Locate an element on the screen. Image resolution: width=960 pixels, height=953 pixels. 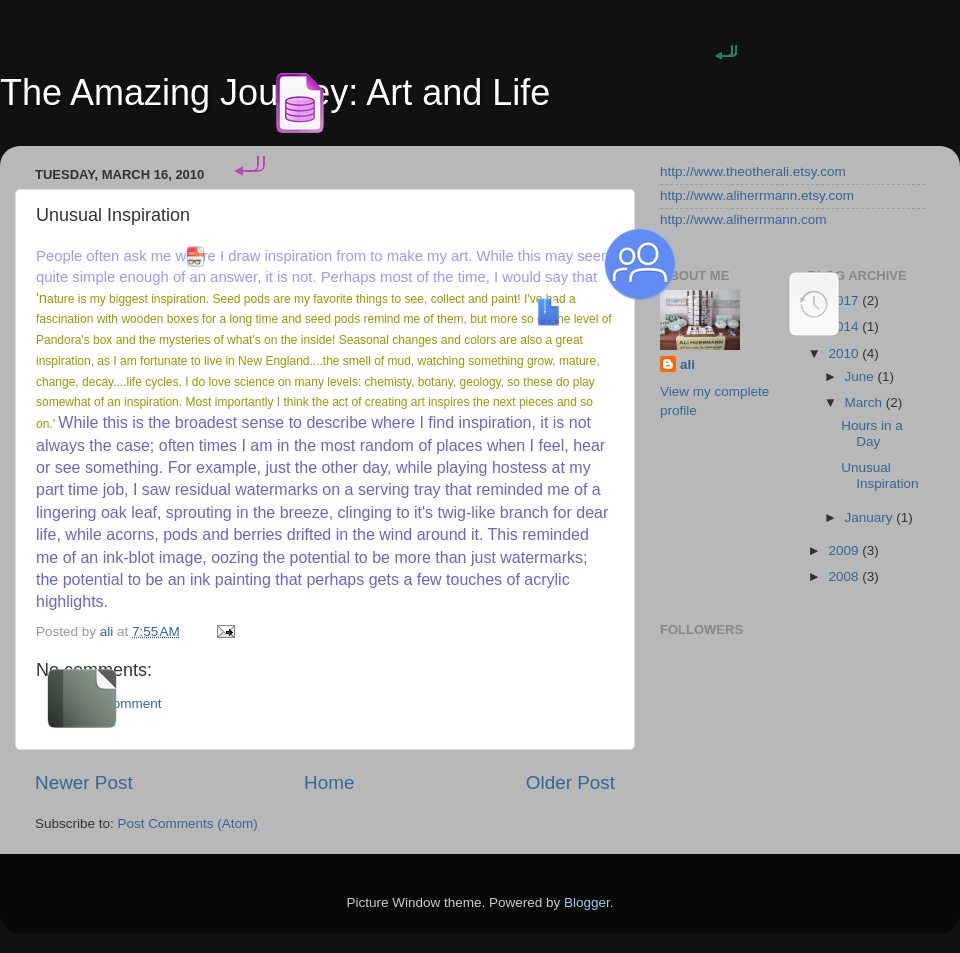
open the Papers document viewer app is located at coordinates (195, 256).